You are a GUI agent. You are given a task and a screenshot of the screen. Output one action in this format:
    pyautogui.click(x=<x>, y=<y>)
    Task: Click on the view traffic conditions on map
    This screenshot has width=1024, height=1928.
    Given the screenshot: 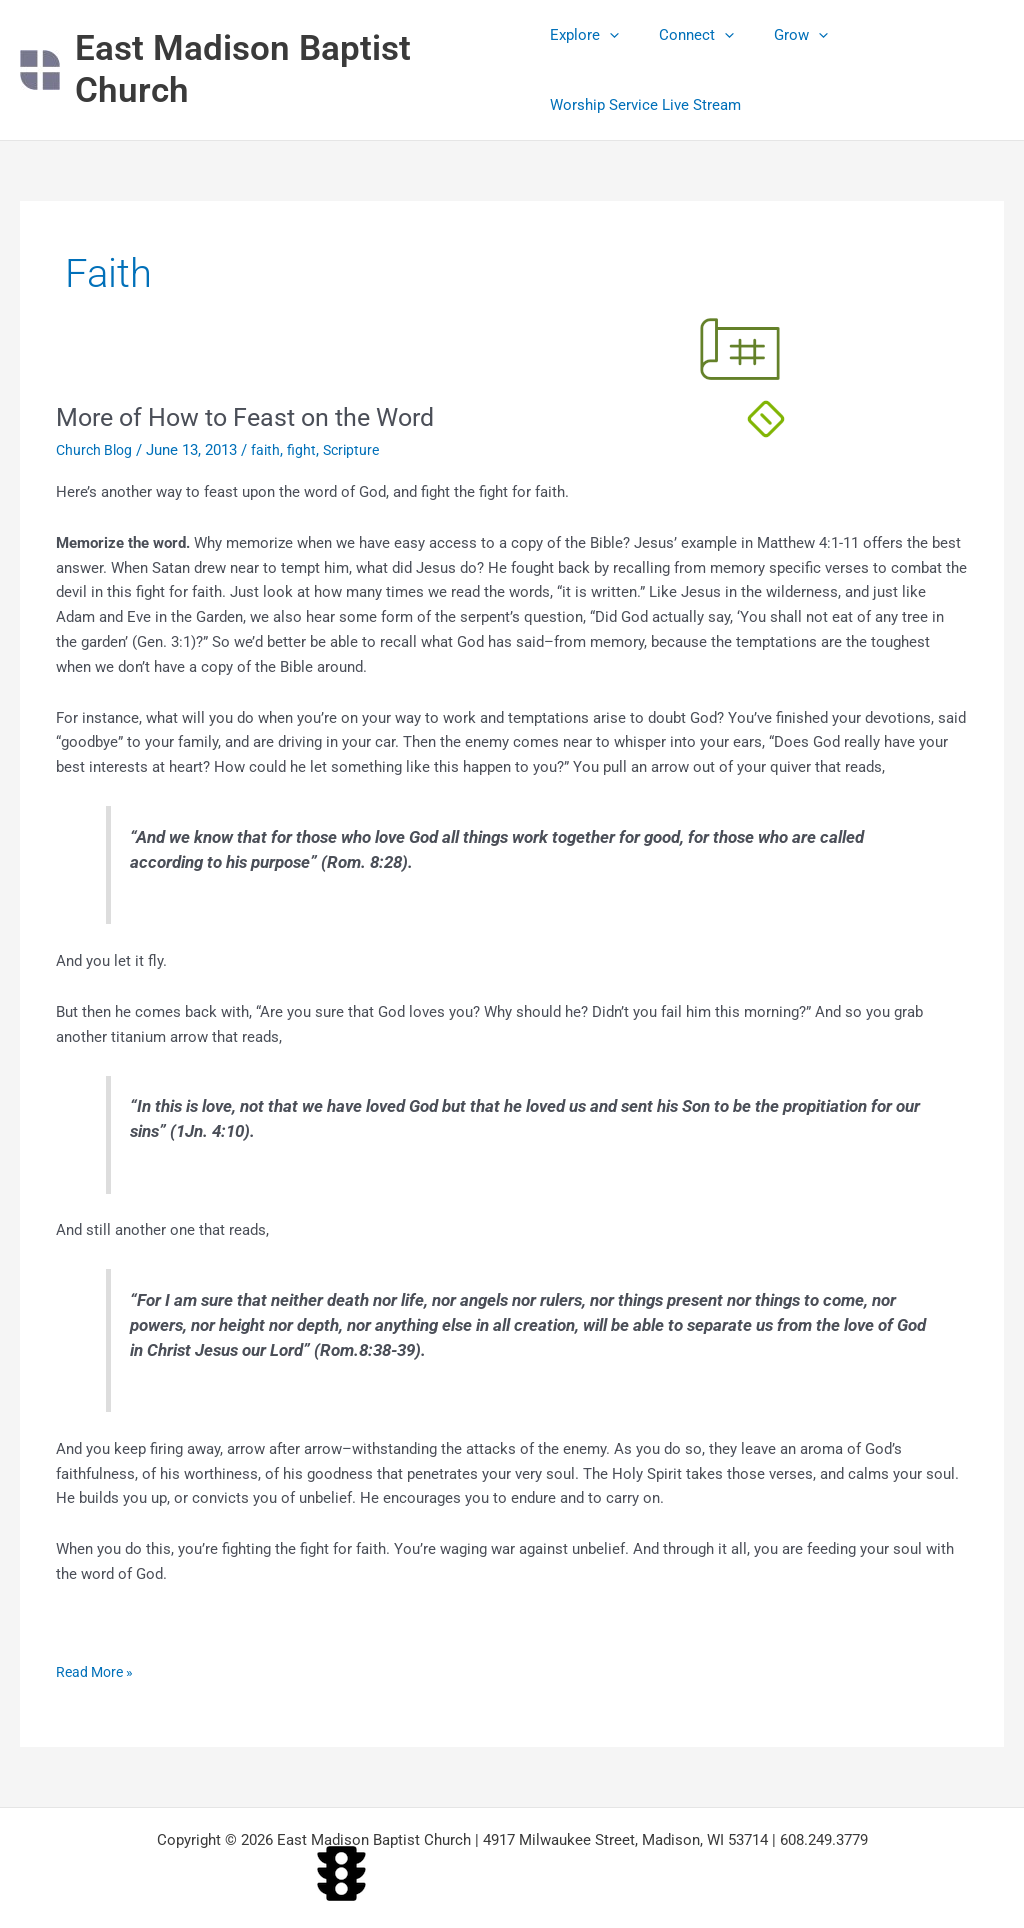 What is the action you would take?
    pyautogui.click(x=341, y=1873)
    